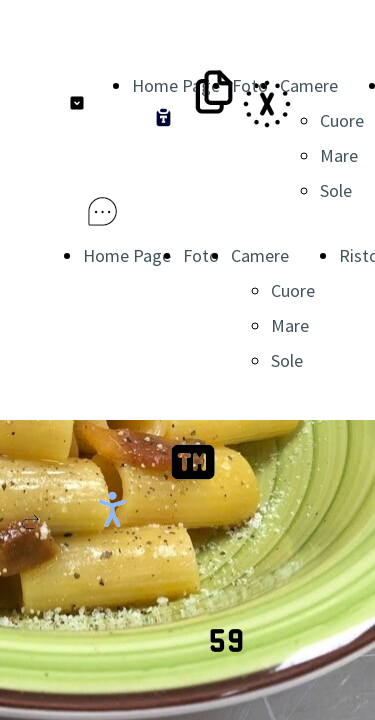 Image resolution: width=375 pixels, height=720 pixels. What do you see at coordinates (193, 462) in the screenshot?
I see `indicates trademarked content or branding` at bounding box center [193, 462].